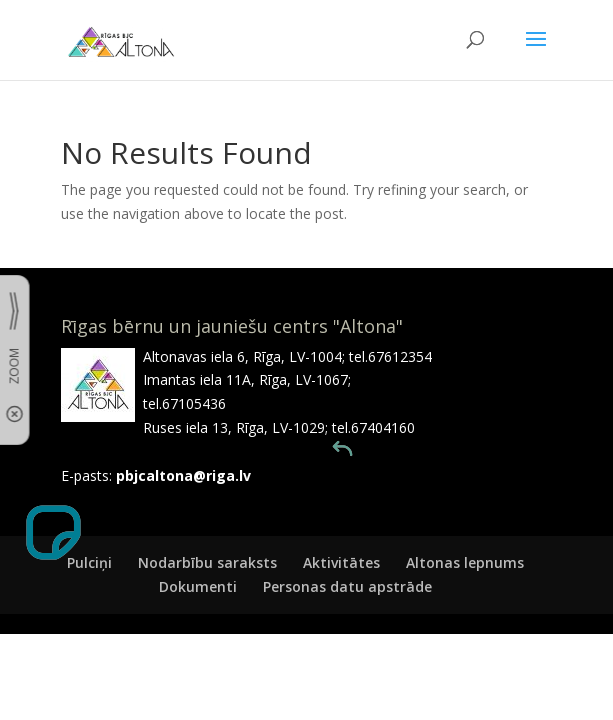 The image size is (613, 720). I want to click on reply to a message, so click(342, 448).